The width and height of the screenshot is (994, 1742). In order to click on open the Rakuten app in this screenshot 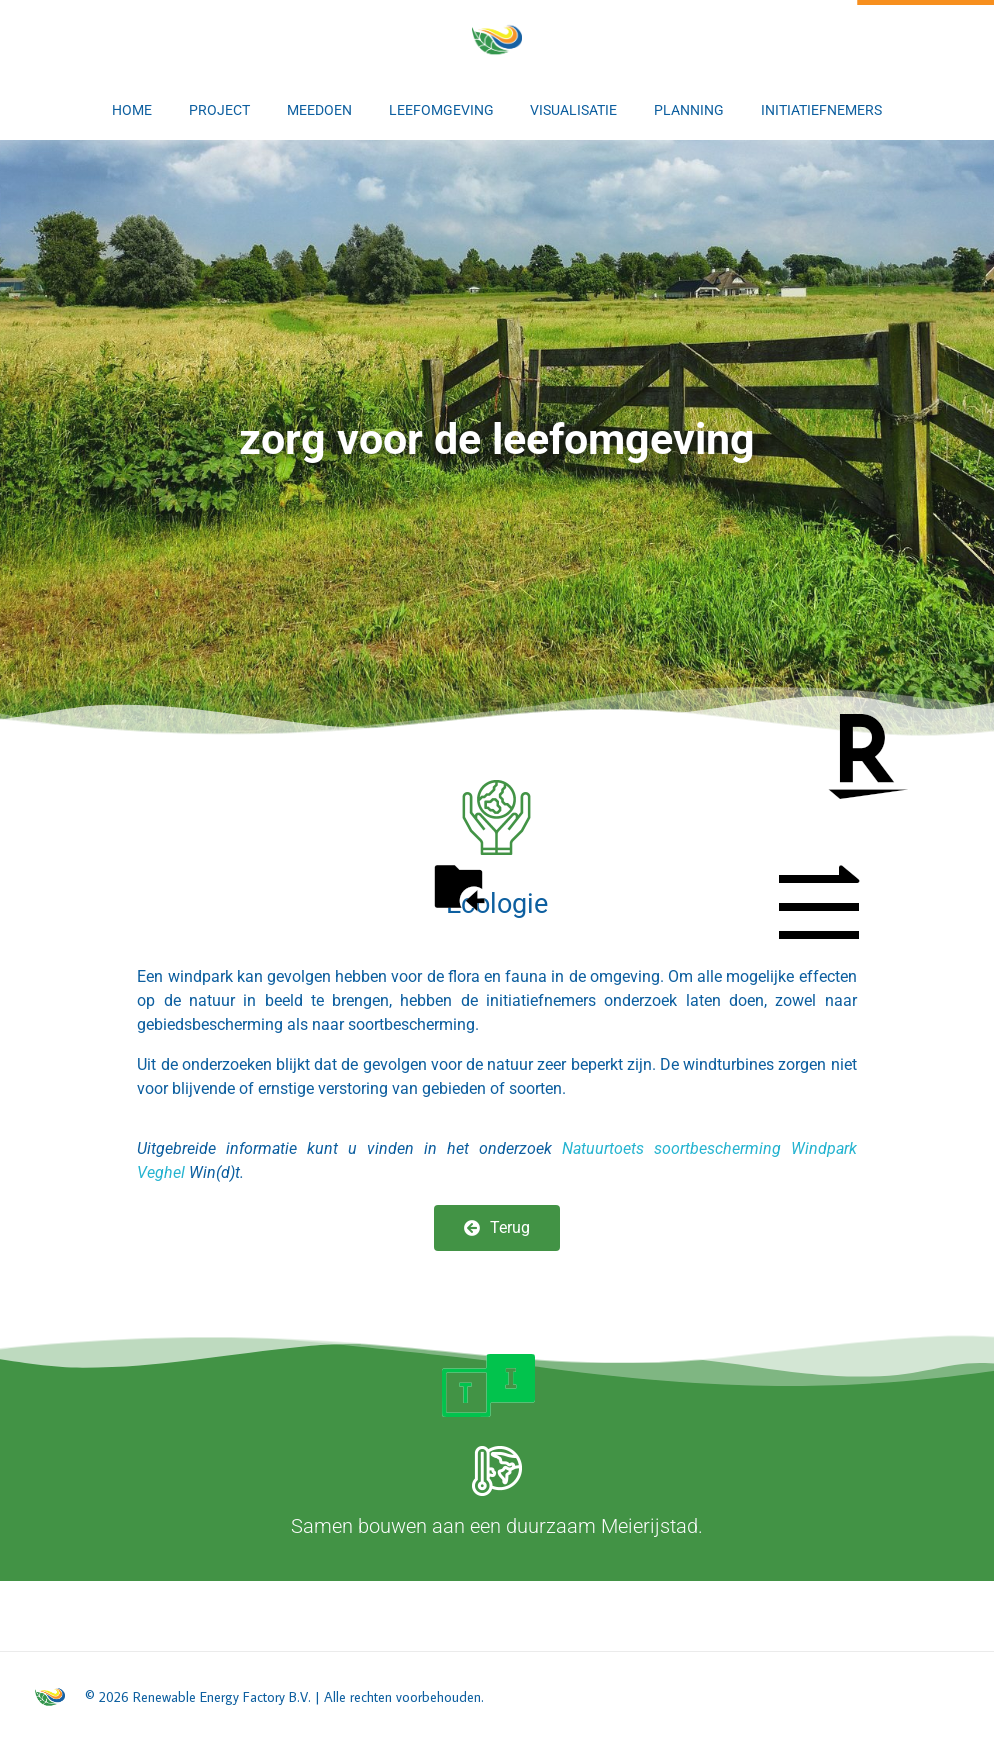, I will do `click(868, 756)`.